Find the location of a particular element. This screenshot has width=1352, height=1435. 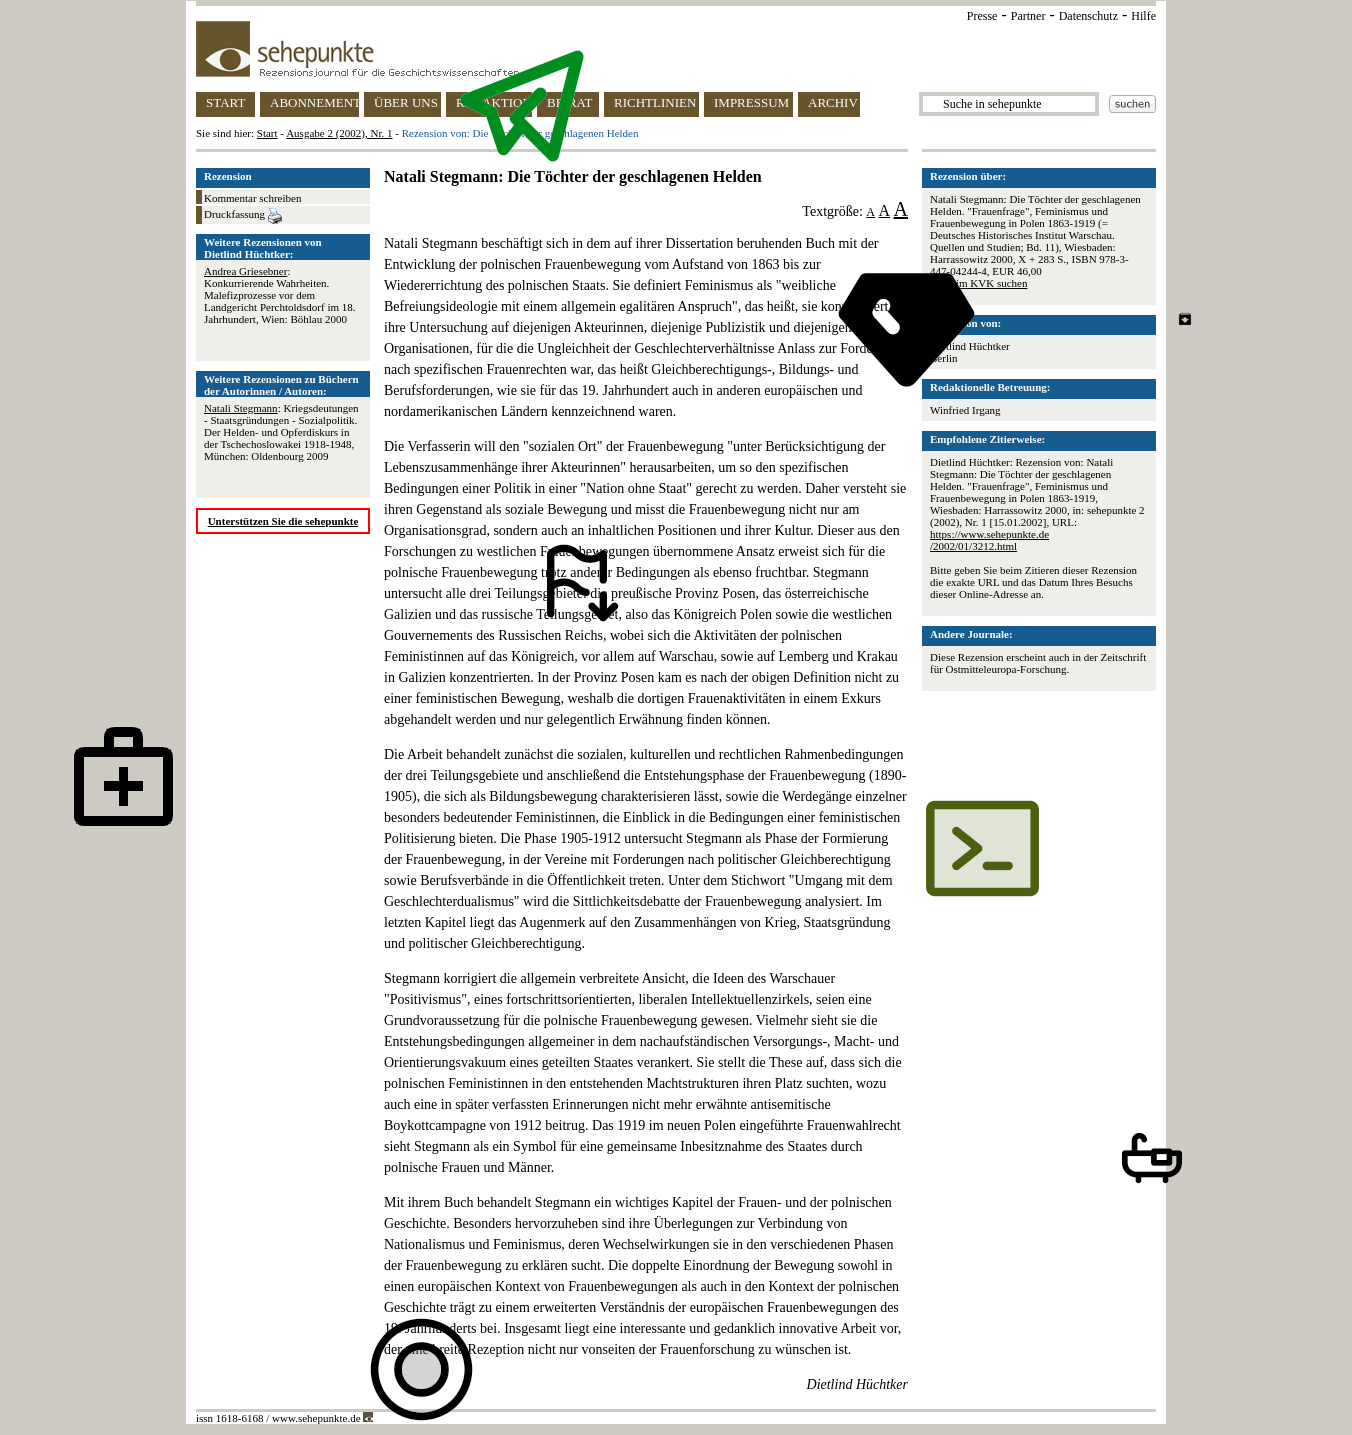

open terminal or command line interface is located at coordinates (982, 848).